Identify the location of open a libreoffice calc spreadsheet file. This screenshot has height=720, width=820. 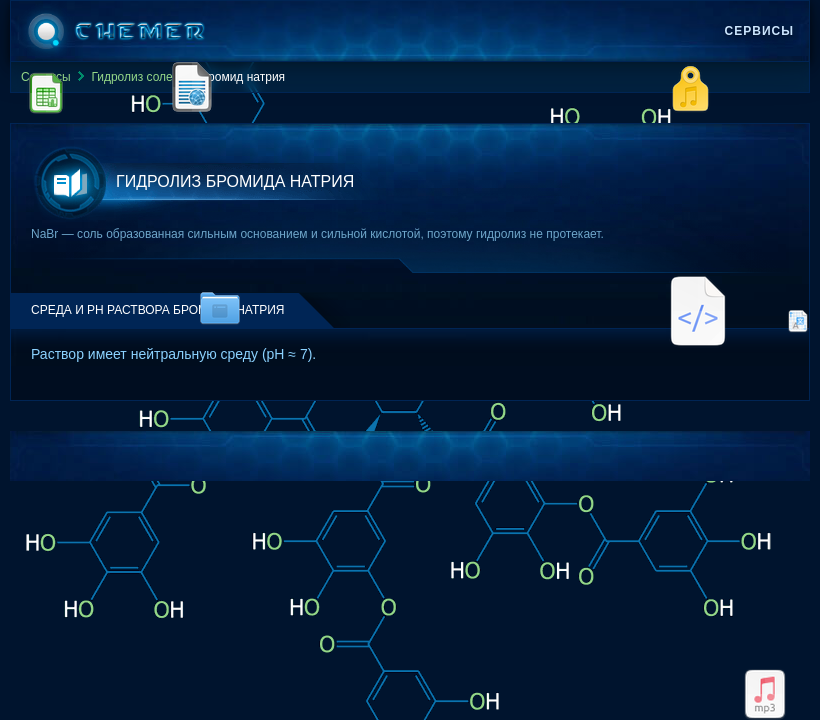
(46, 93).